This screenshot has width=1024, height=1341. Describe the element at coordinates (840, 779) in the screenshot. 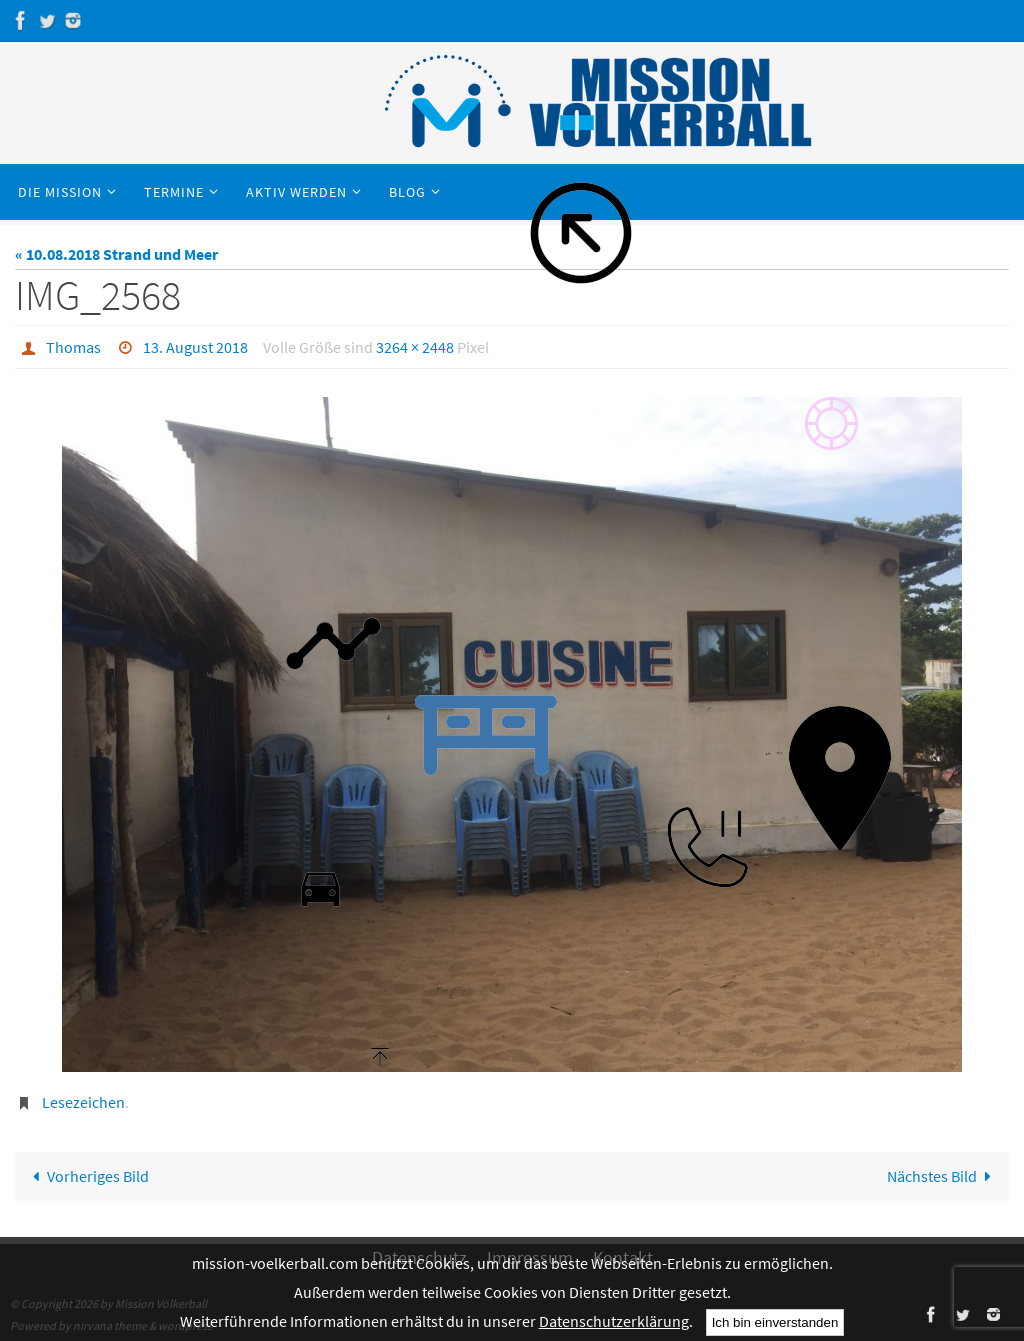

I see `view current location on map` at that location.